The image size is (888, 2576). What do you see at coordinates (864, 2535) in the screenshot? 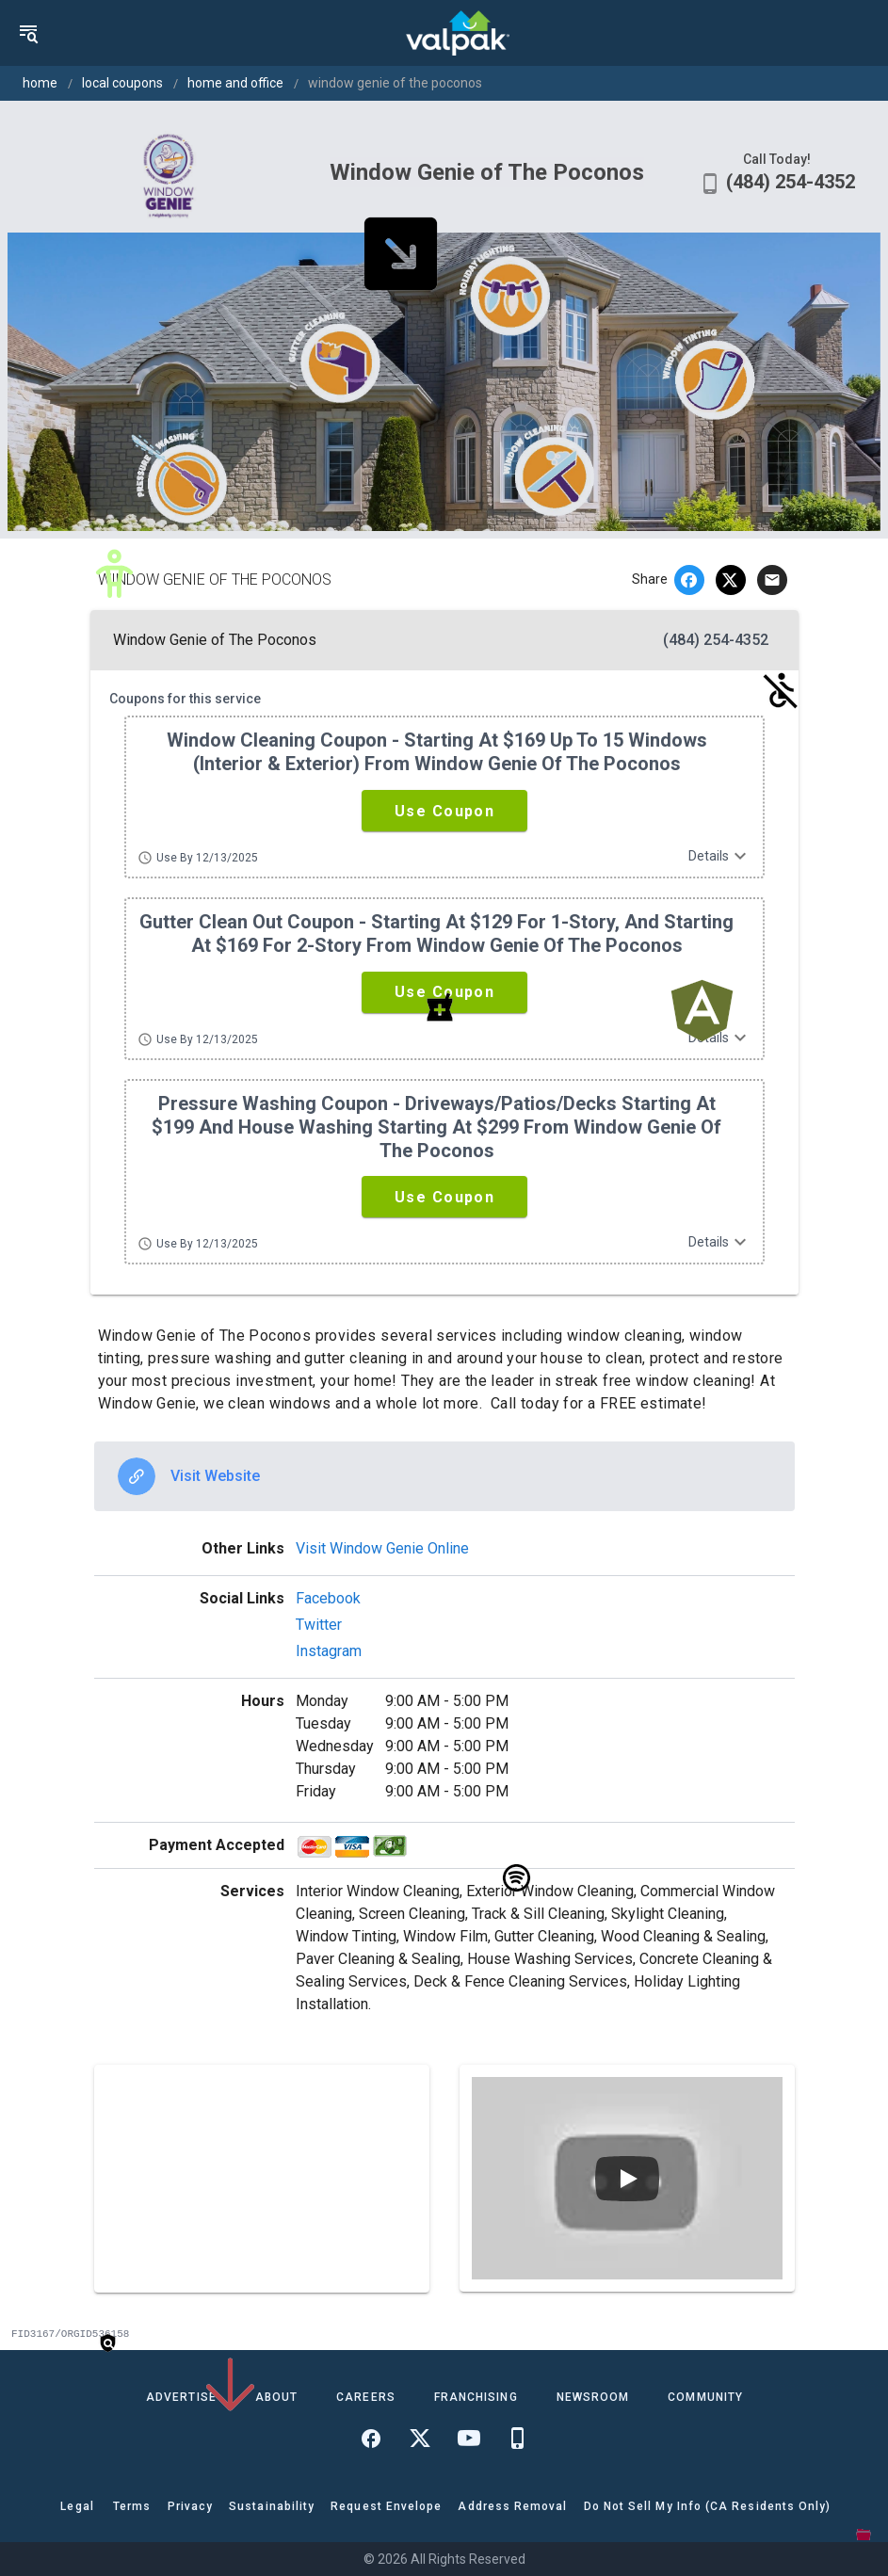
I see `open folder to view contents` at bounding box center [864, 2535].